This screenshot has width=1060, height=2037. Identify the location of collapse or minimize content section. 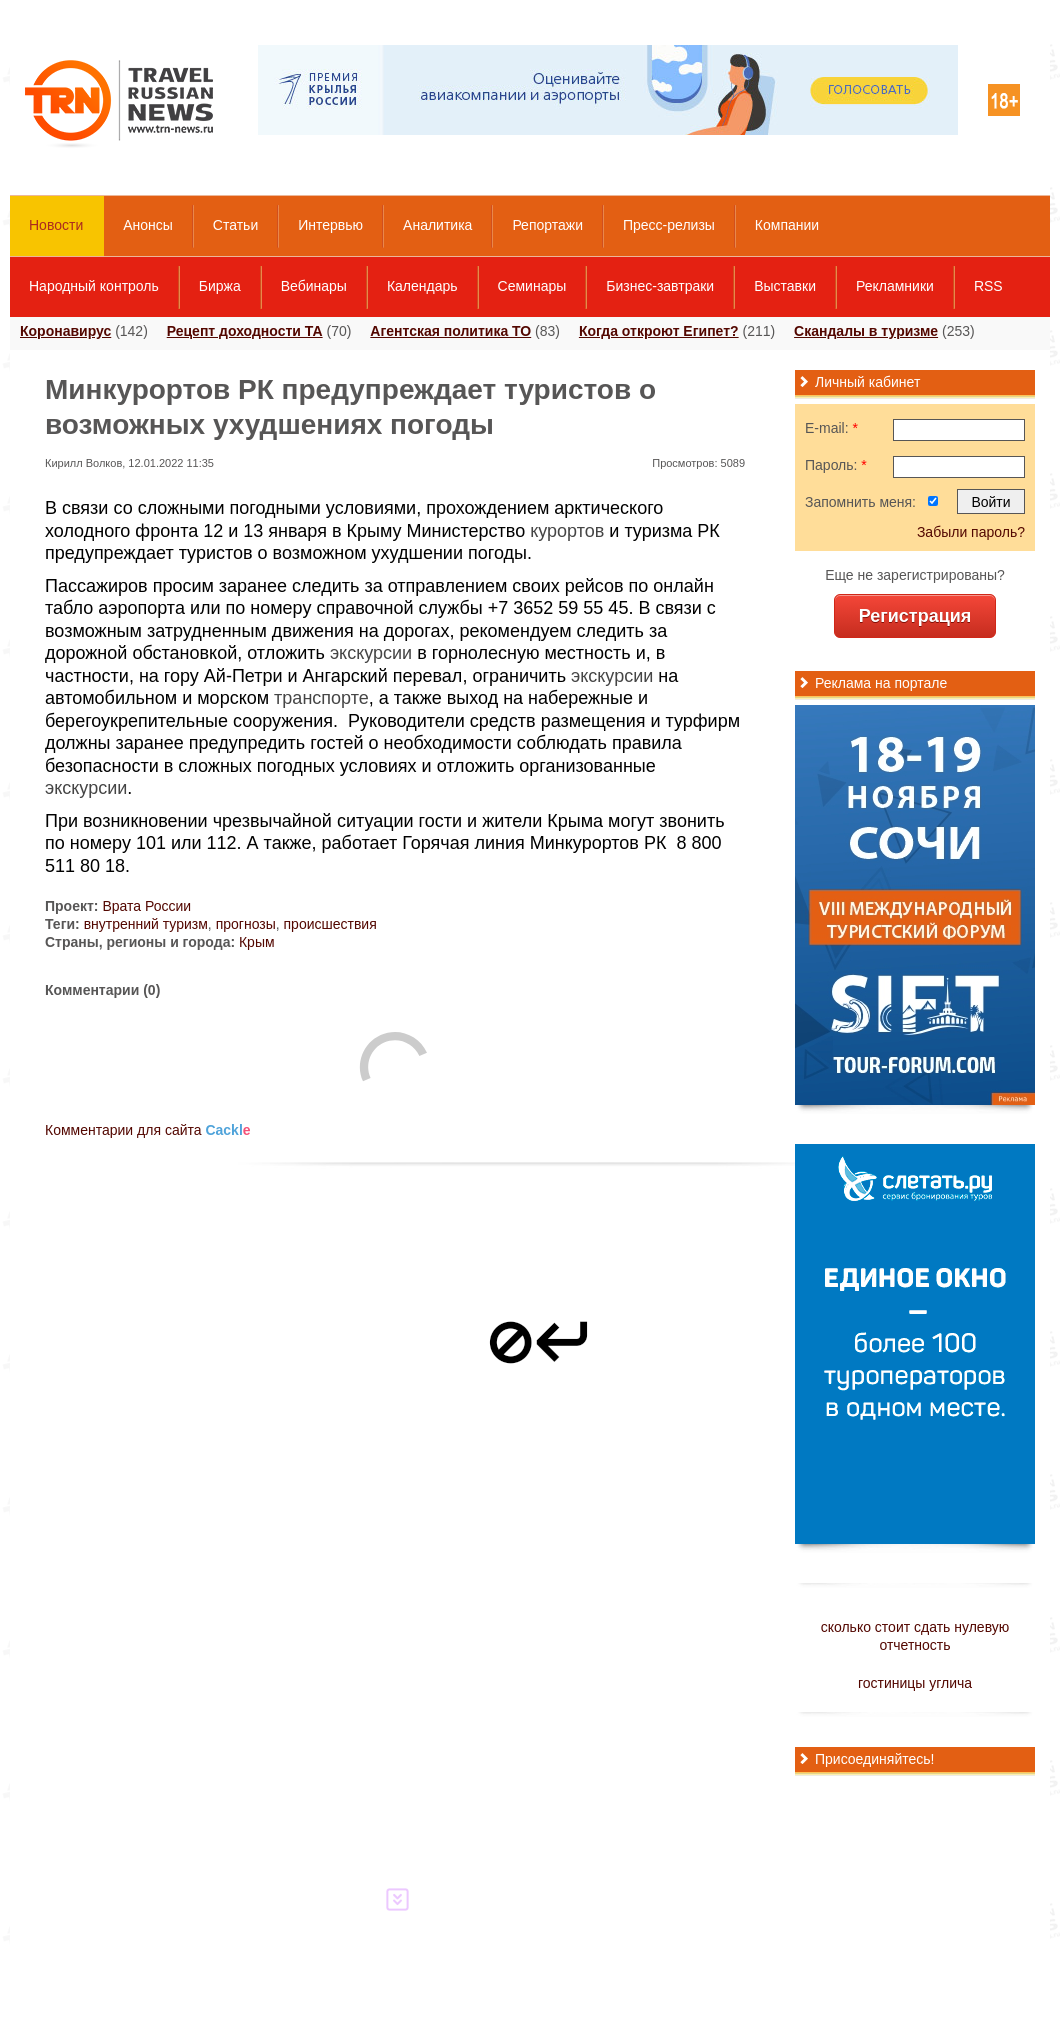
(397, 1899).